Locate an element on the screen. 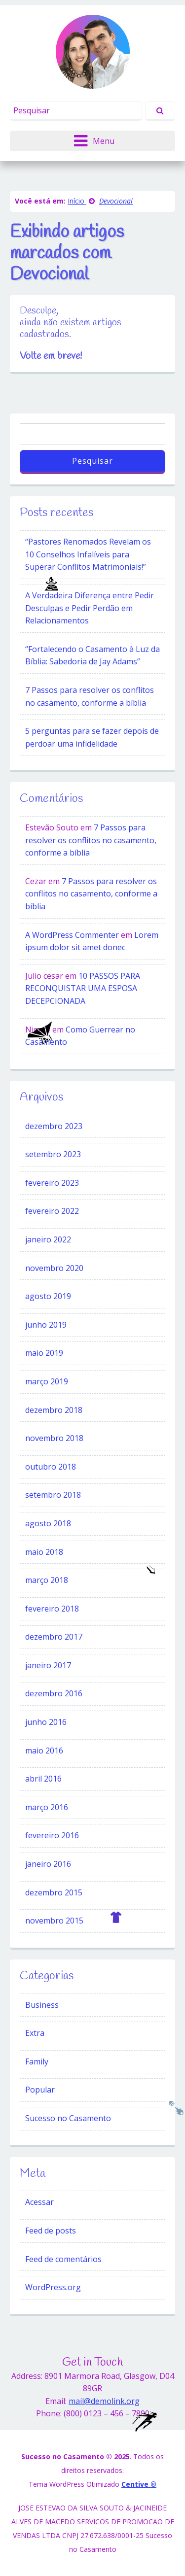  fire projectile or launch attack is located at coordinates (176, 2108).